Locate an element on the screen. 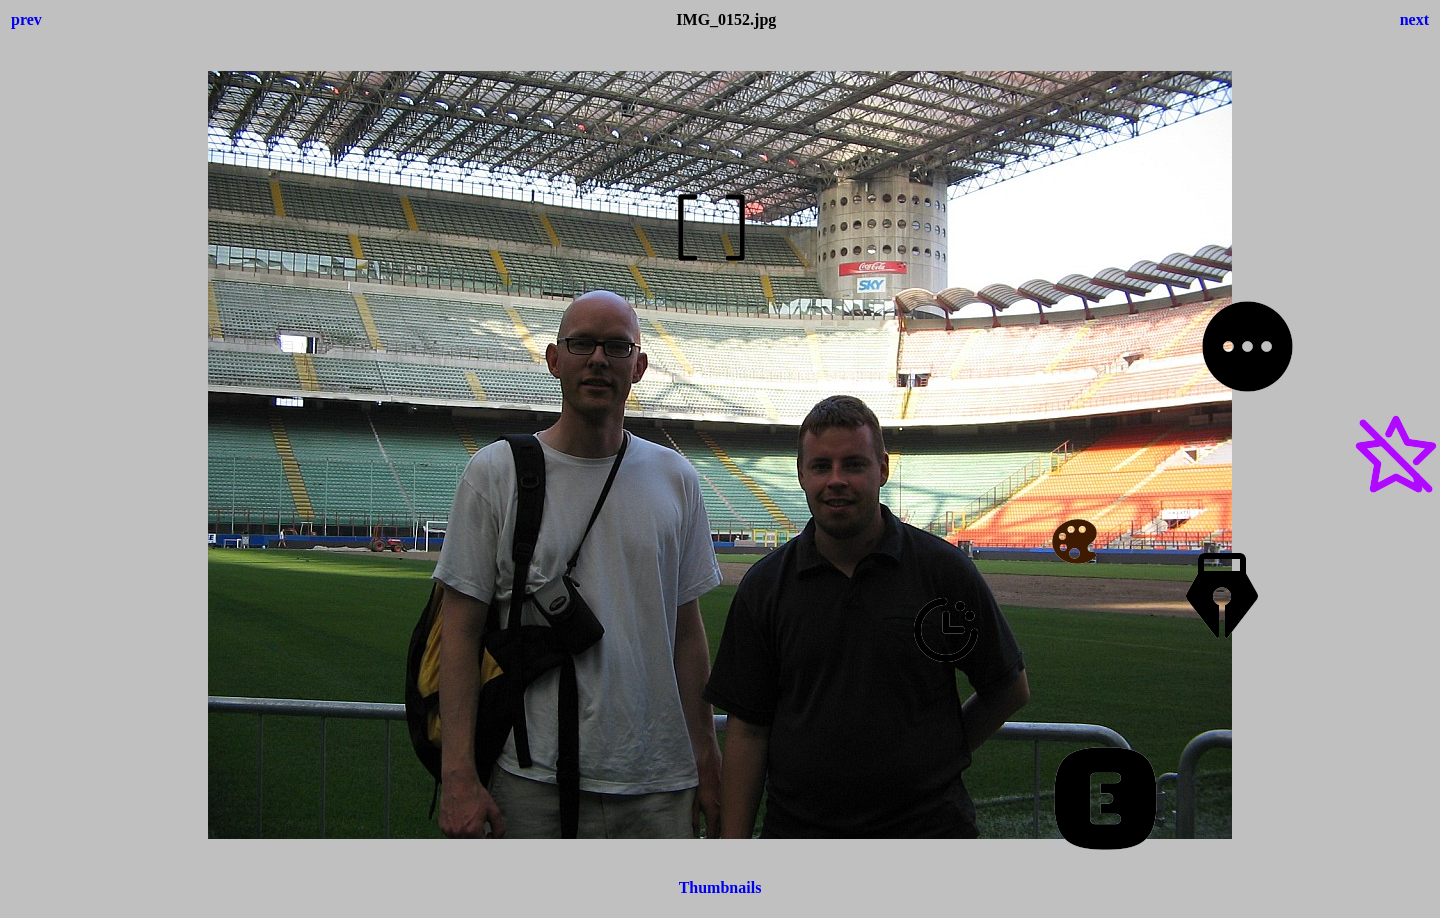 The height and width of the screenshot is (918, 1440). open color picker or theme settings is located at coordinates (1074, 541).